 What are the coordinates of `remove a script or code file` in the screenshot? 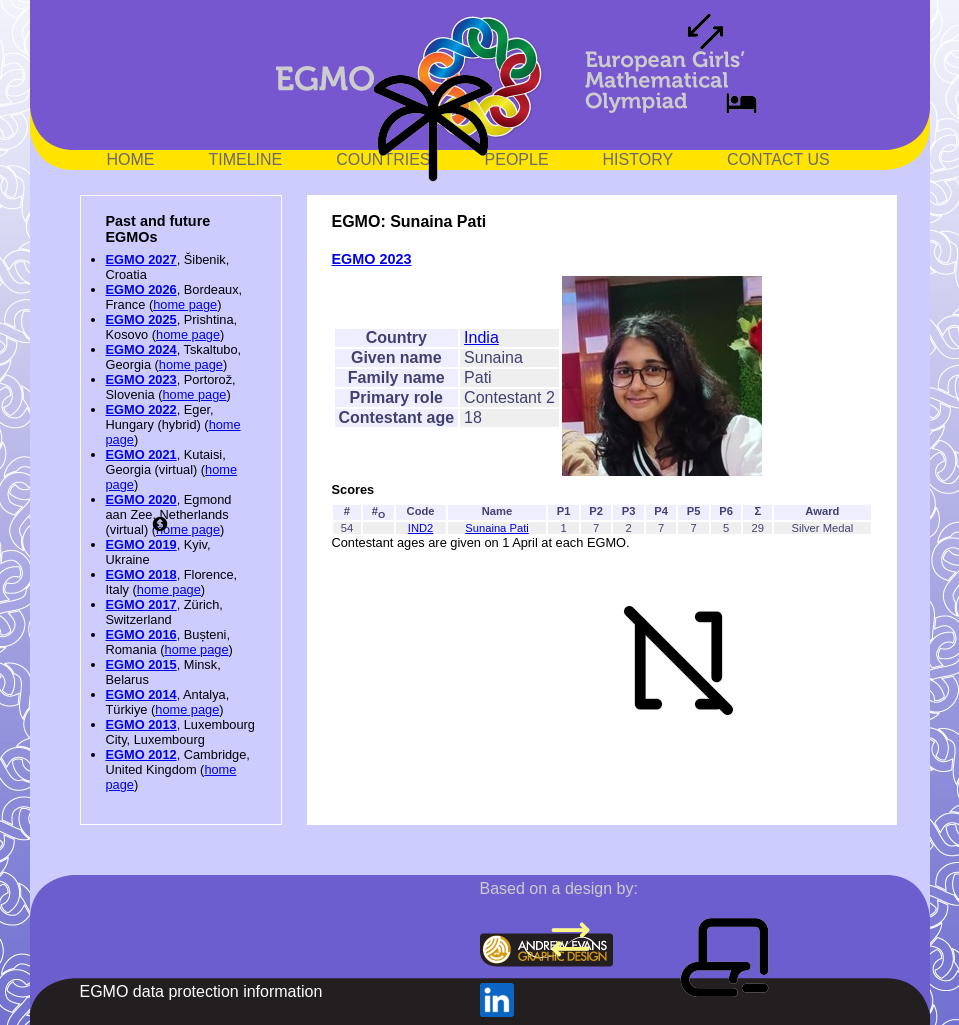 It's located at (724, 957).